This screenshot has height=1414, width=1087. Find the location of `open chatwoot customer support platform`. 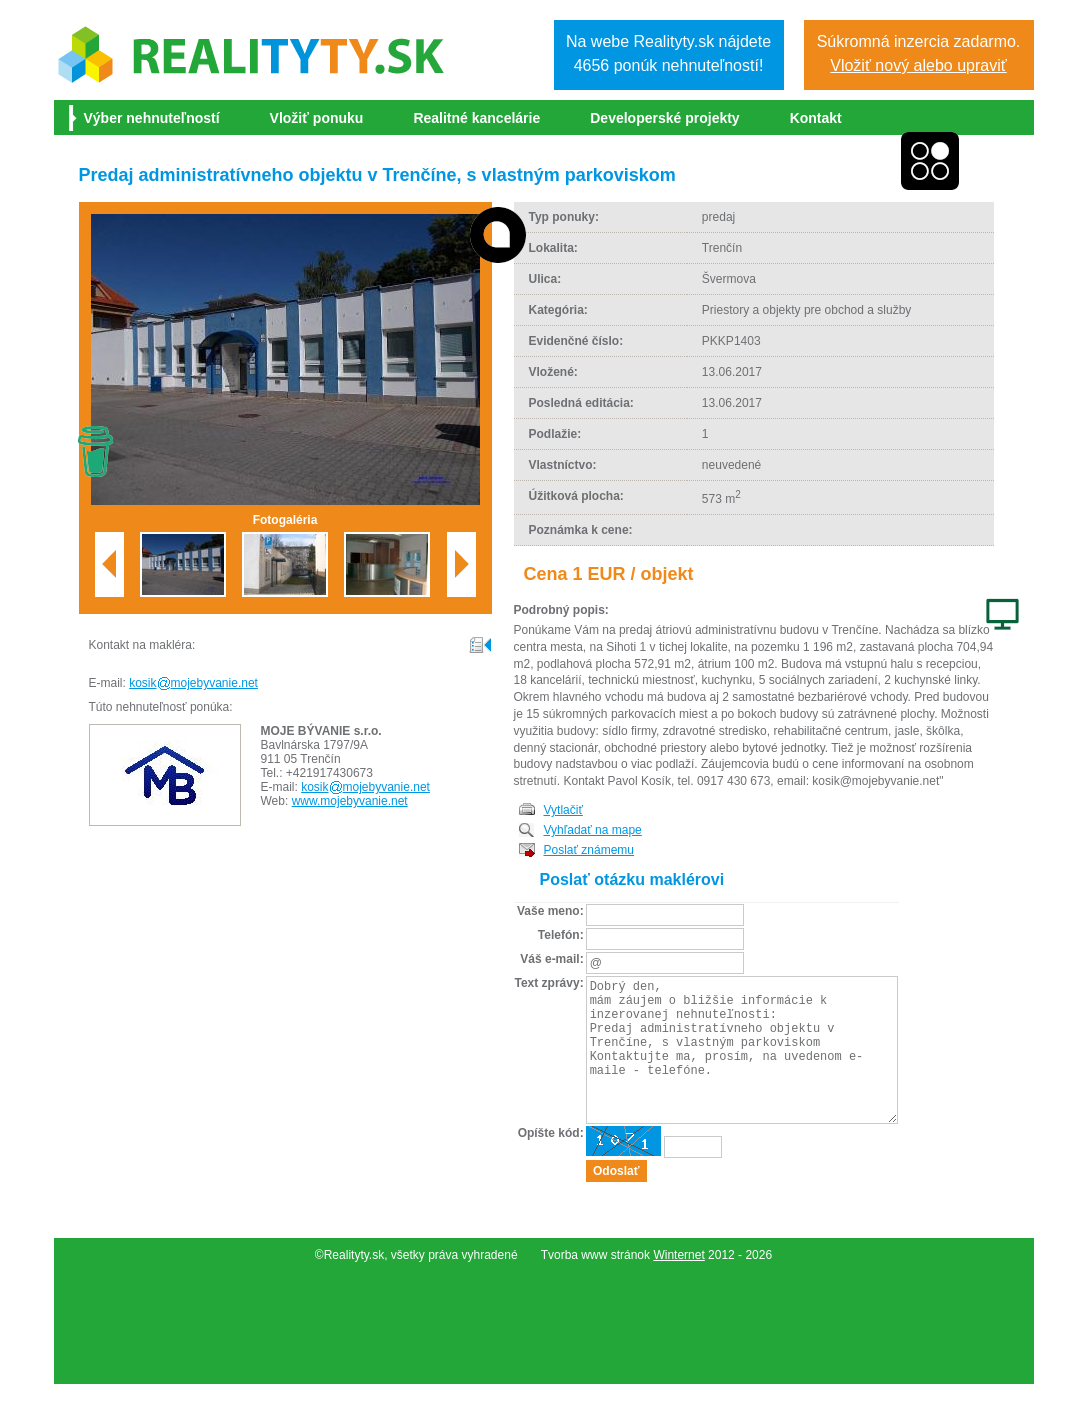

open chatwoot customer support platform is located at coordinates (498, 235).